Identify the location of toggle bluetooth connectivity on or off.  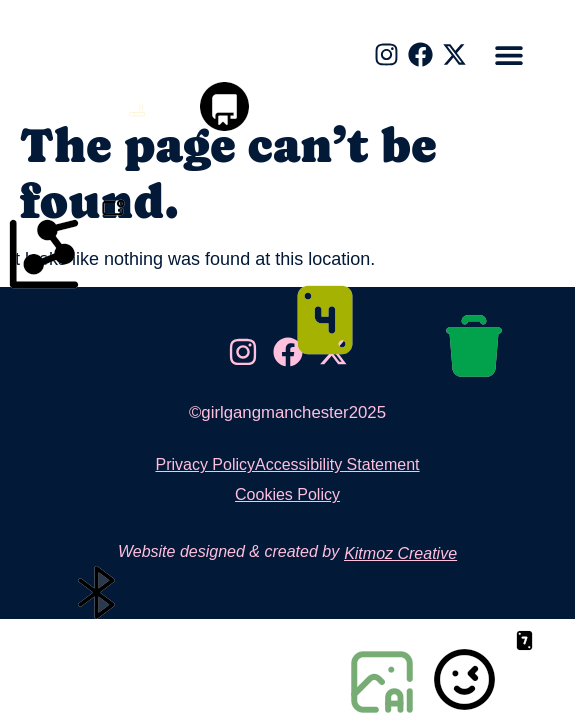
(96, 592).